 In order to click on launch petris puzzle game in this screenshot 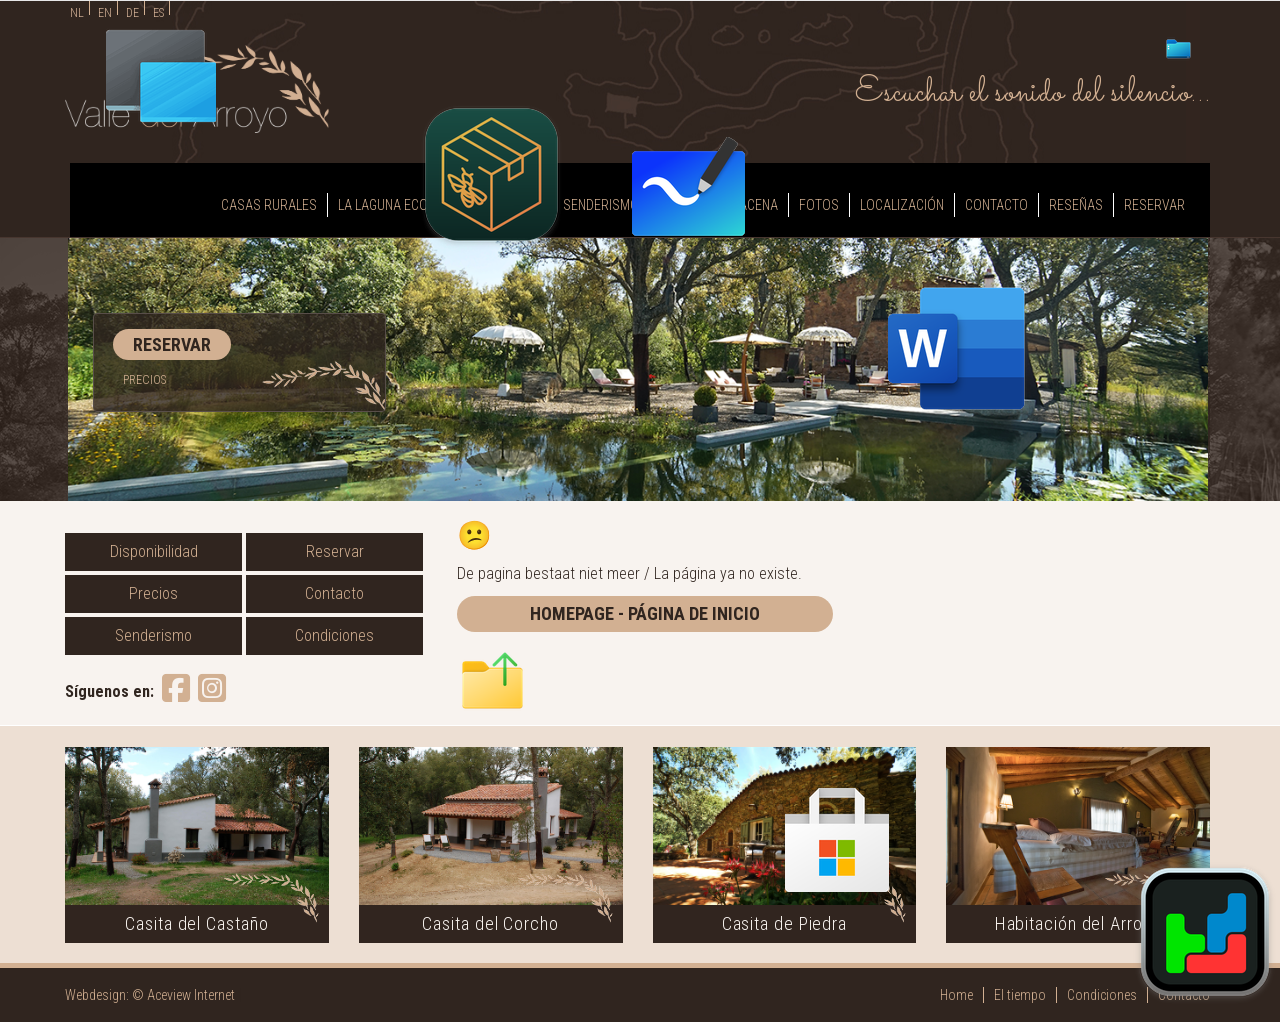, I will do `click(1205, 932)`.